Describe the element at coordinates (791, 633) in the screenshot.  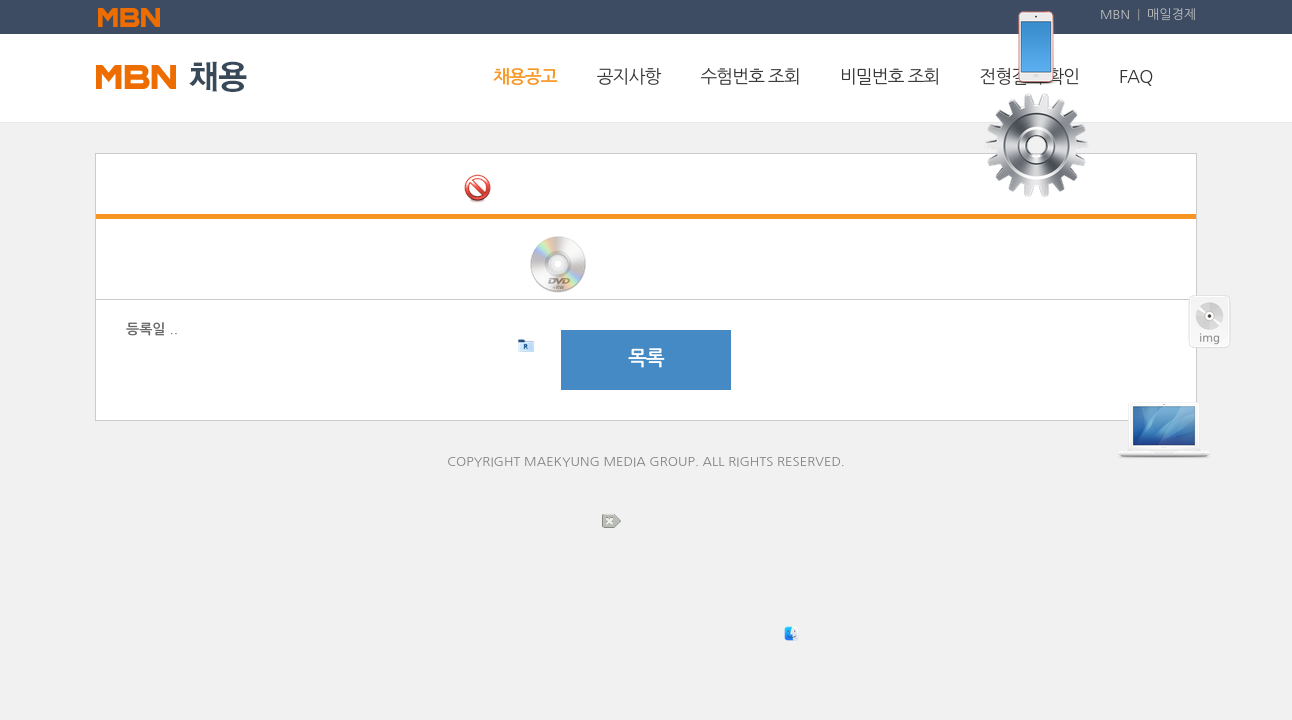
I see `open Finder to browse files and folders` at that location.